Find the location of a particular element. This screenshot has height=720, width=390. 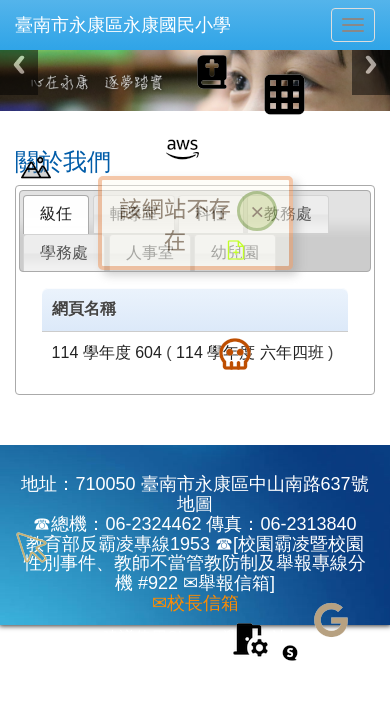

amazon web services logo is located at coordinates (182, 149).